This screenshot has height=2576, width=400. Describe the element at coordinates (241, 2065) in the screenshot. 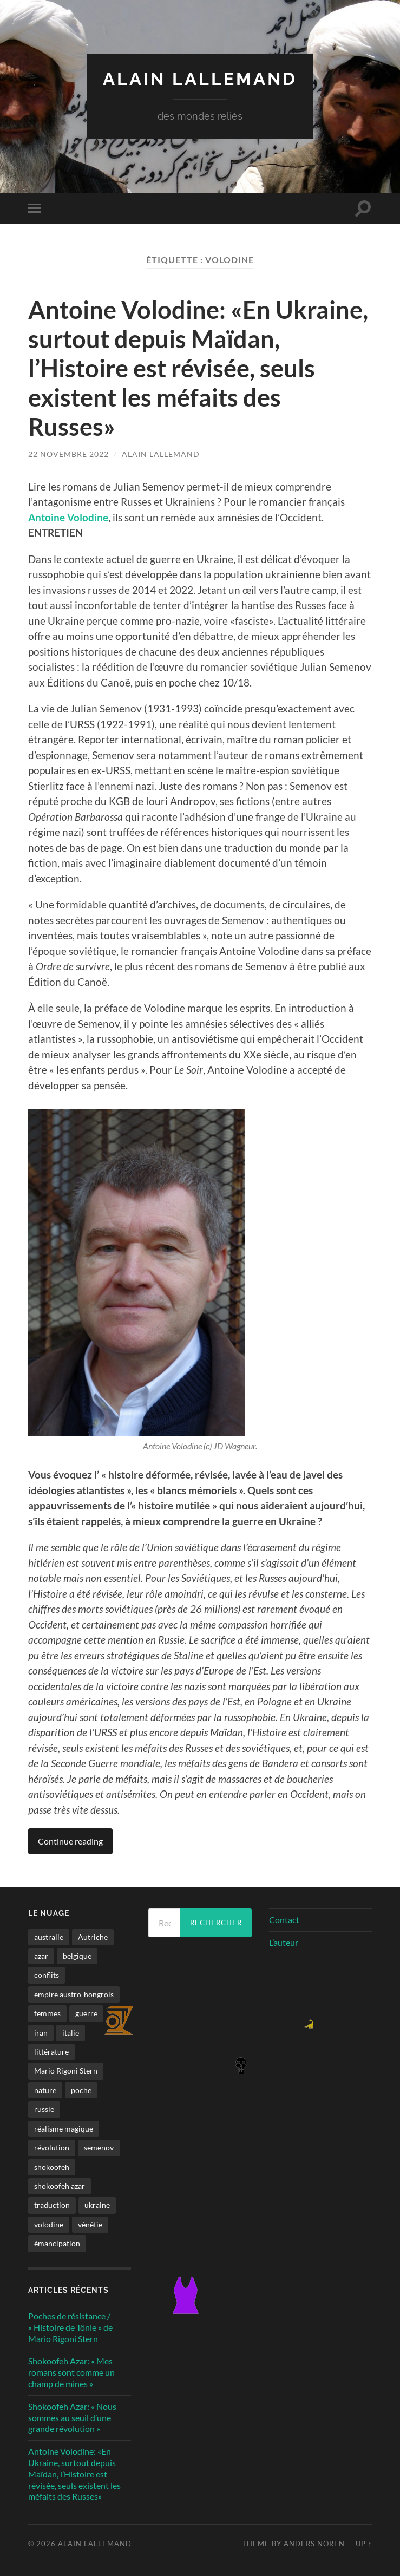

I see `indicates player death or game over state` at that location.